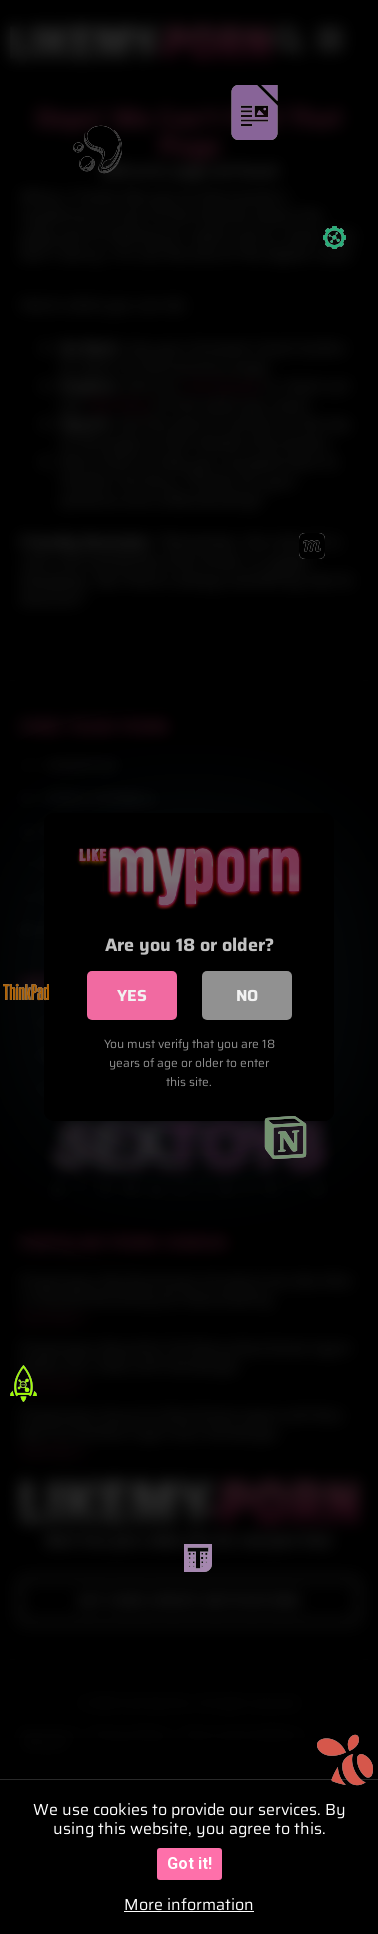 This screenshot has width=378, height=1934. I want to click on swarm app logo, so click(345, 1760).